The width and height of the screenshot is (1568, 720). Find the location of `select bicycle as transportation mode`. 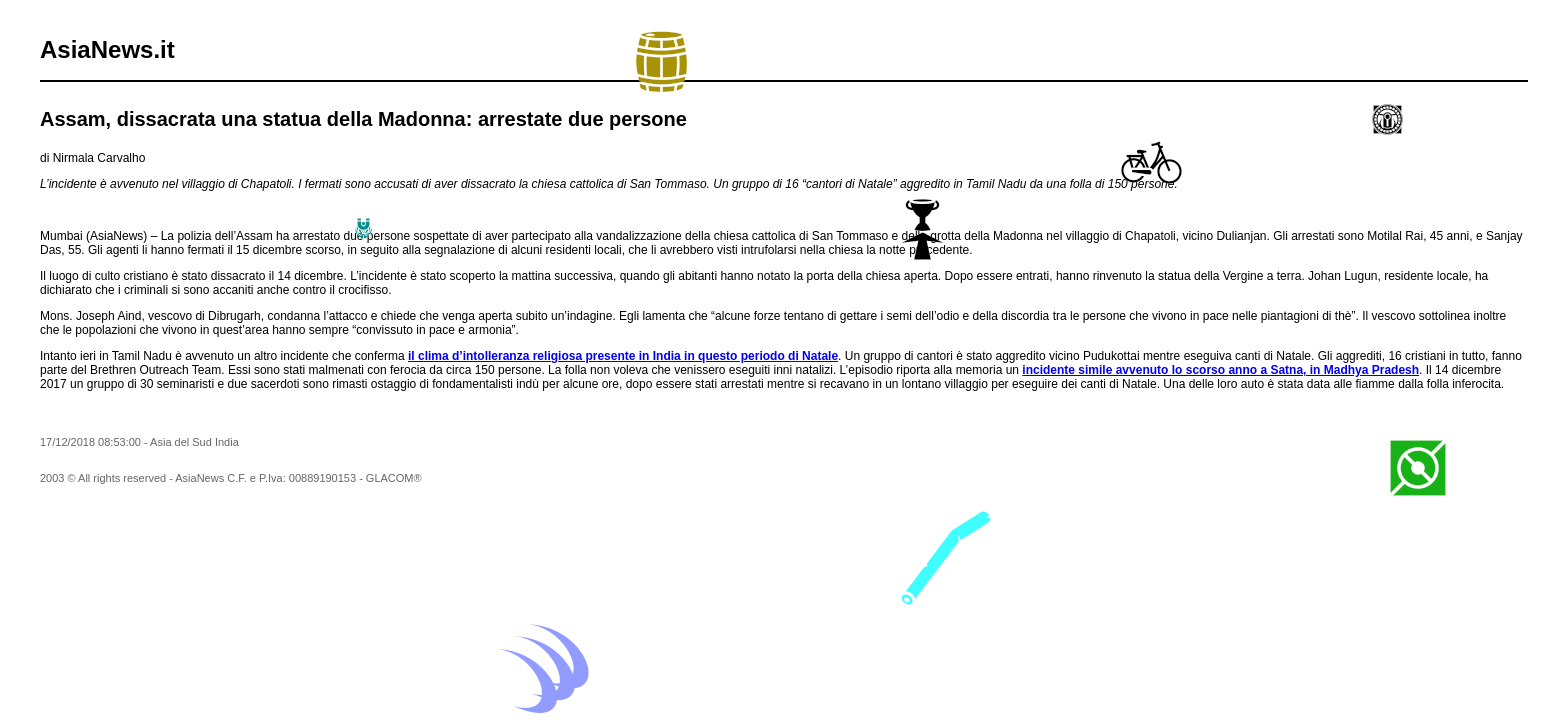

select bicycle as transportation mode is located at coordinates (1151, 162).